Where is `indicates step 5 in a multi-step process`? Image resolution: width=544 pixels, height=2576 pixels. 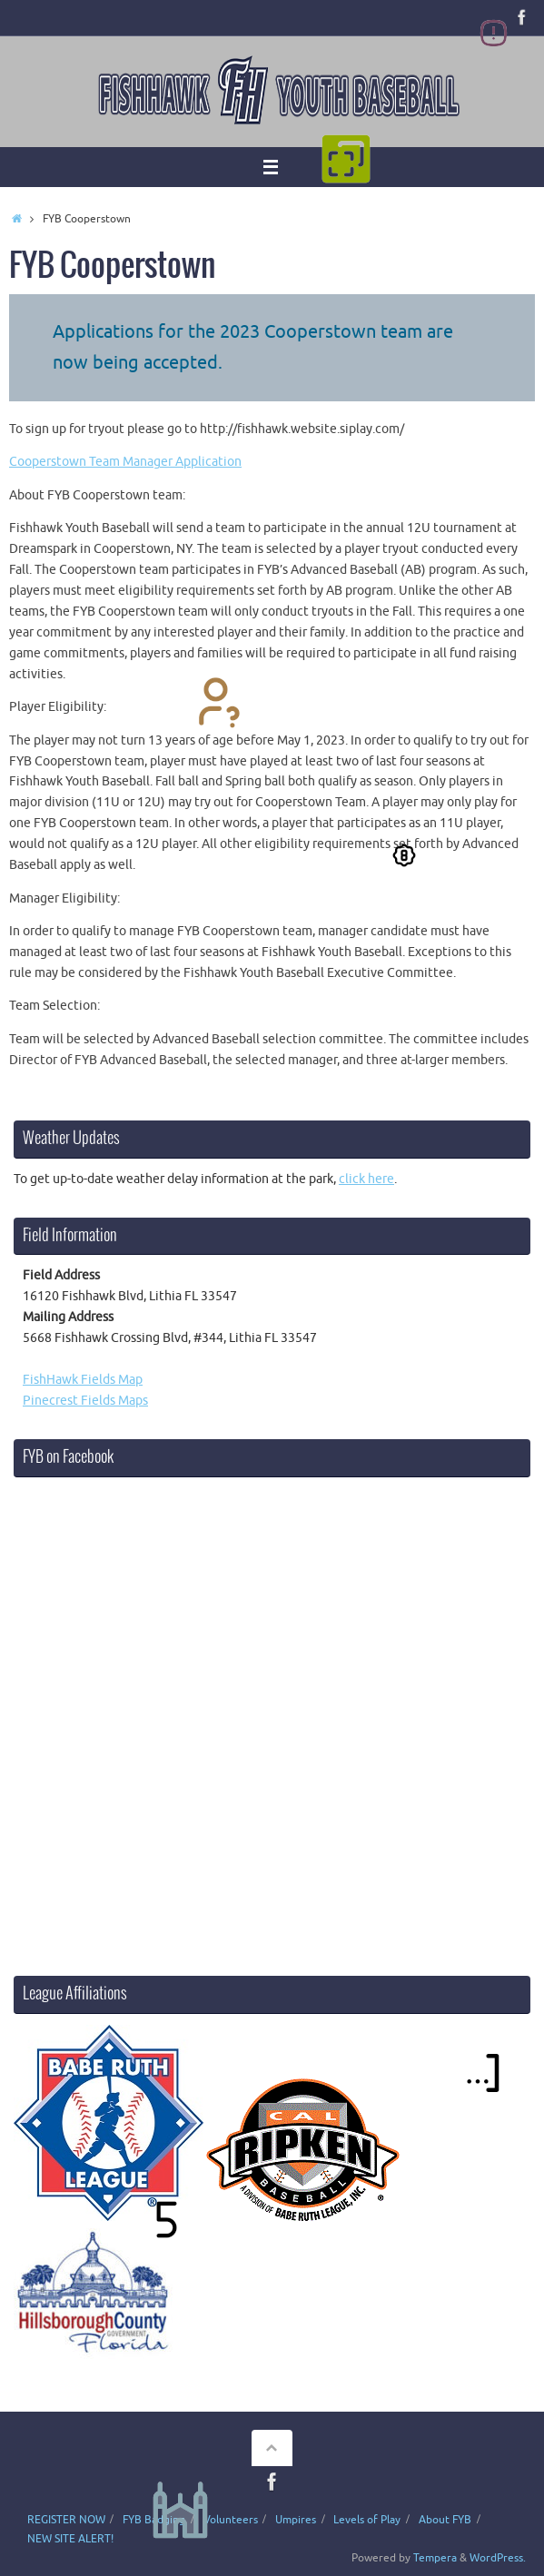 indicates step 5 in a multi-step process is located at coordinates (166, 2219).